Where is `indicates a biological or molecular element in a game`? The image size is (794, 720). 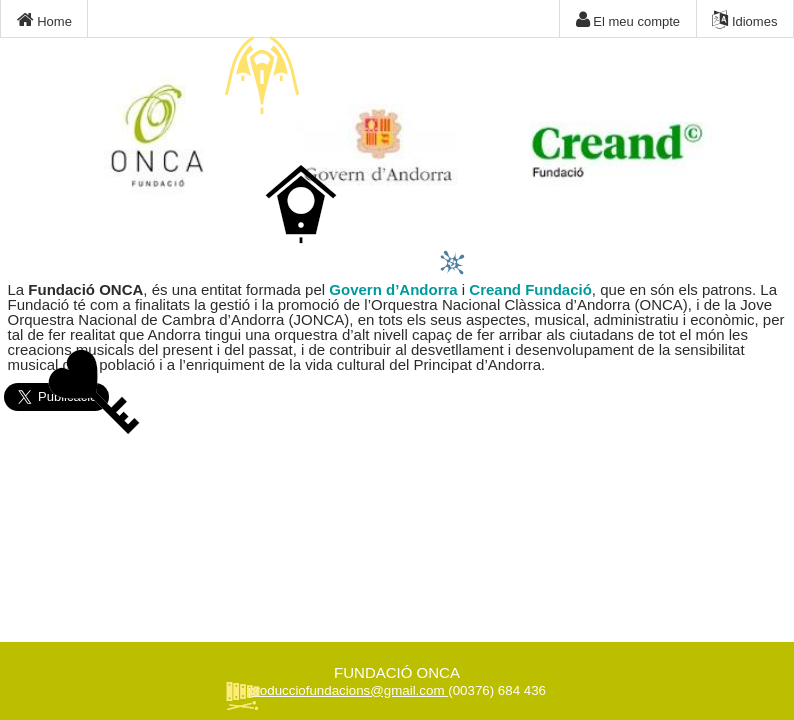 indicates a biological or molecular element in a game is located at coordinates (452, 262).